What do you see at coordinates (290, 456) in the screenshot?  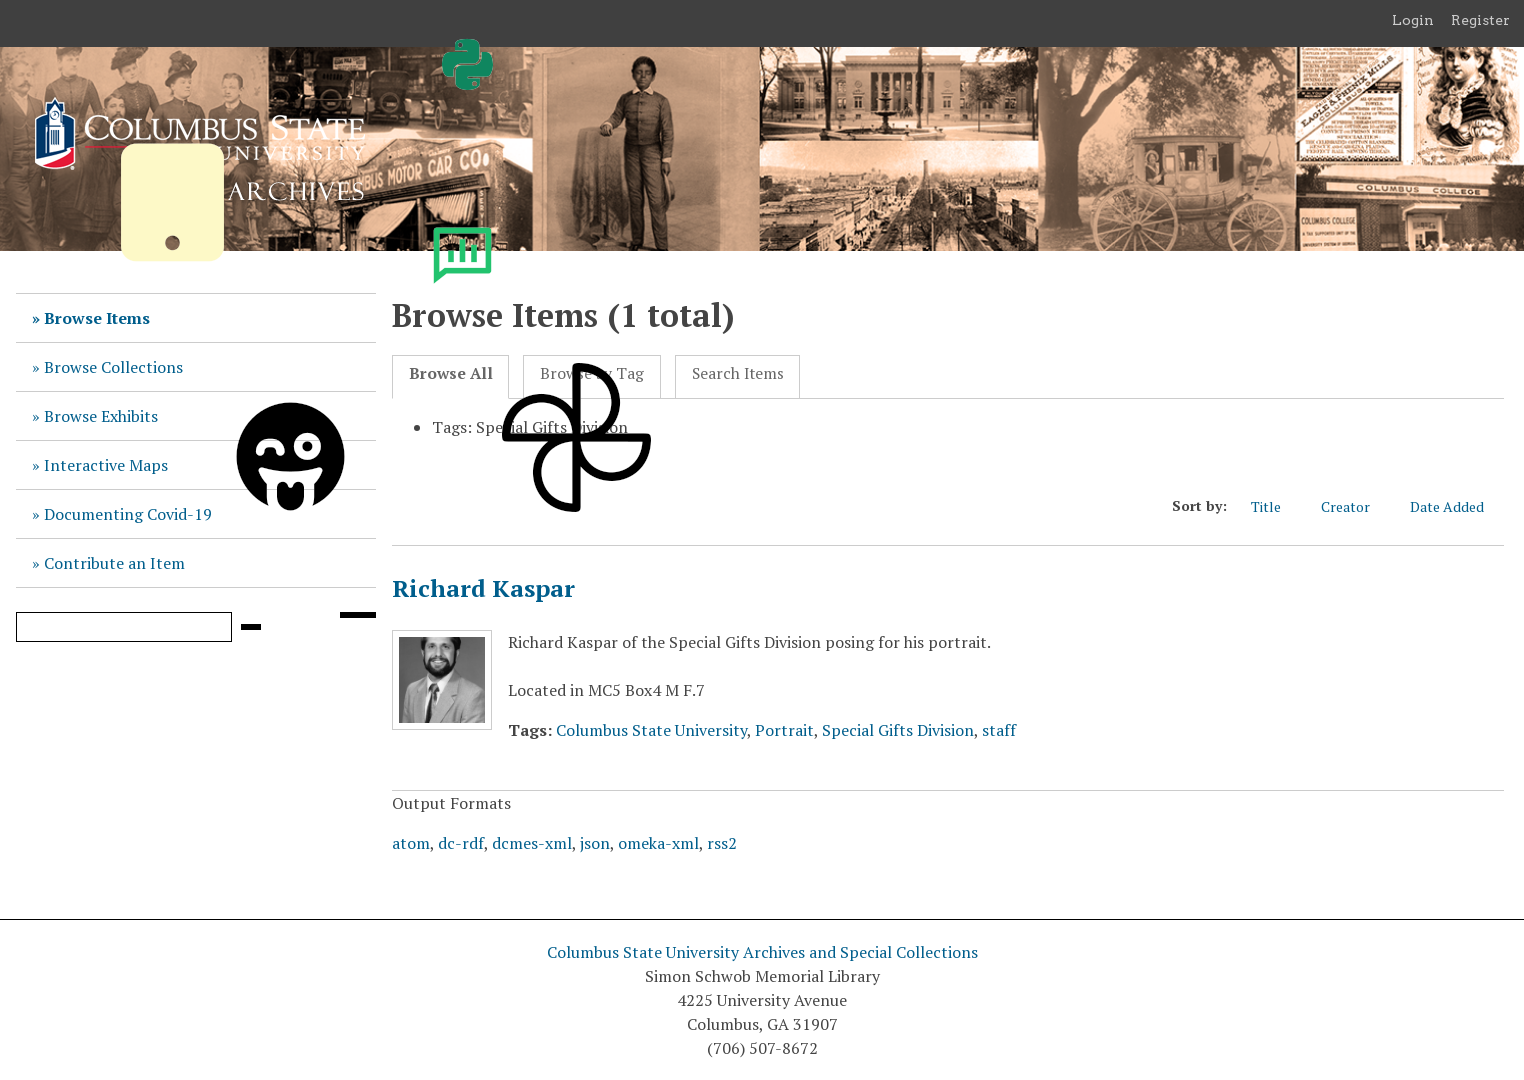 I see `insert a playful or silly emoji reaction` at bounding box center [290, 456].